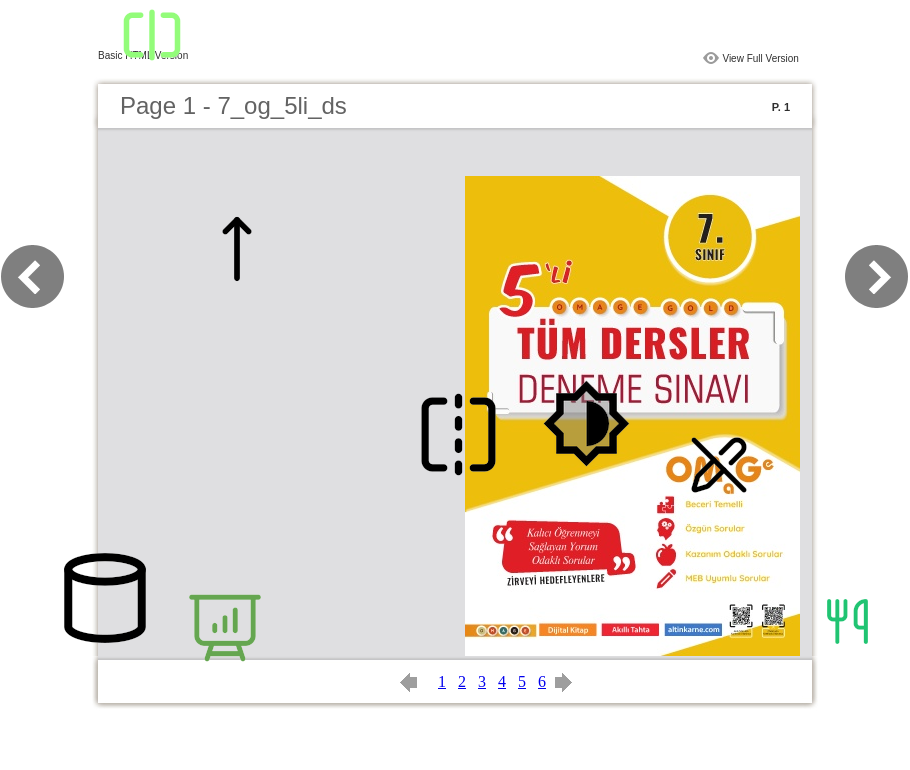 This screenshot has width=910, height=770. What do you see at coordinates (225, 628) in the screenshot?
I see `view presentation or slideshow` at bounding box center [225, 628].